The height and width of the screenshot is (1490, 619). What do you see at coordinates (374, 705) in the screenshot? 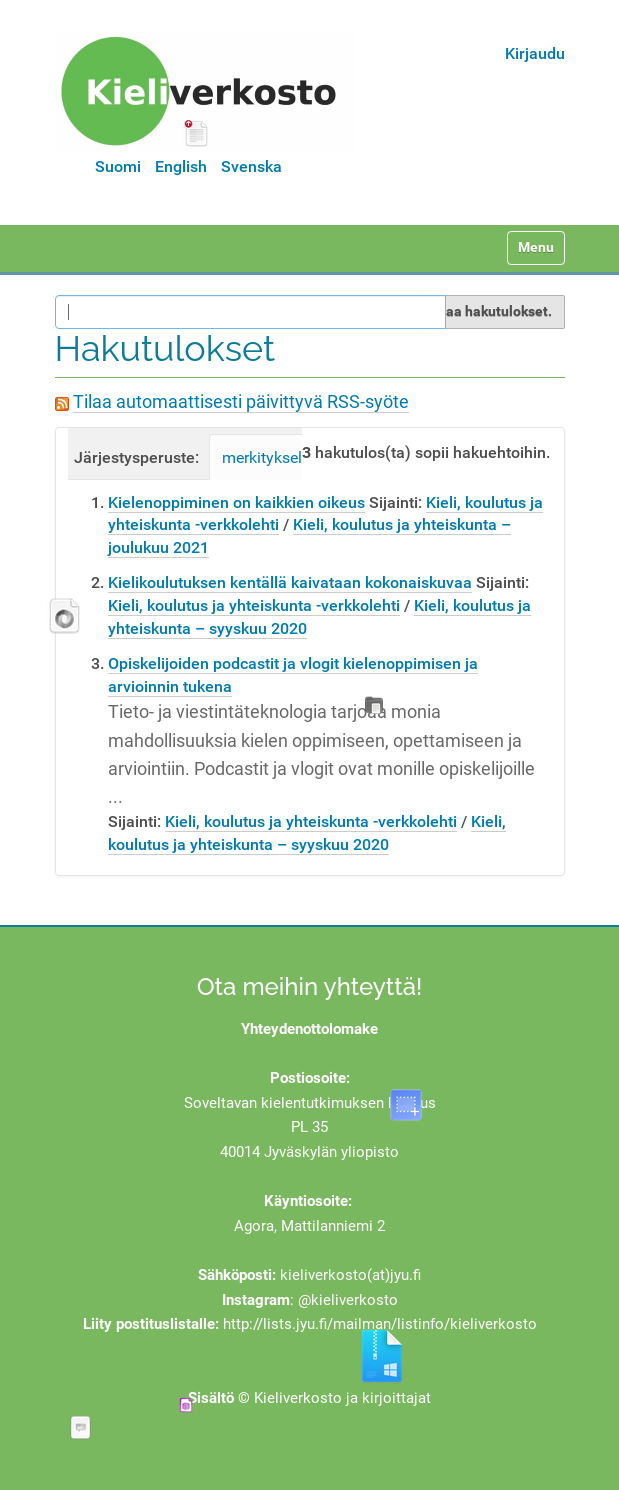
I see `open a document from file browser` at bounding box center [374, 705].